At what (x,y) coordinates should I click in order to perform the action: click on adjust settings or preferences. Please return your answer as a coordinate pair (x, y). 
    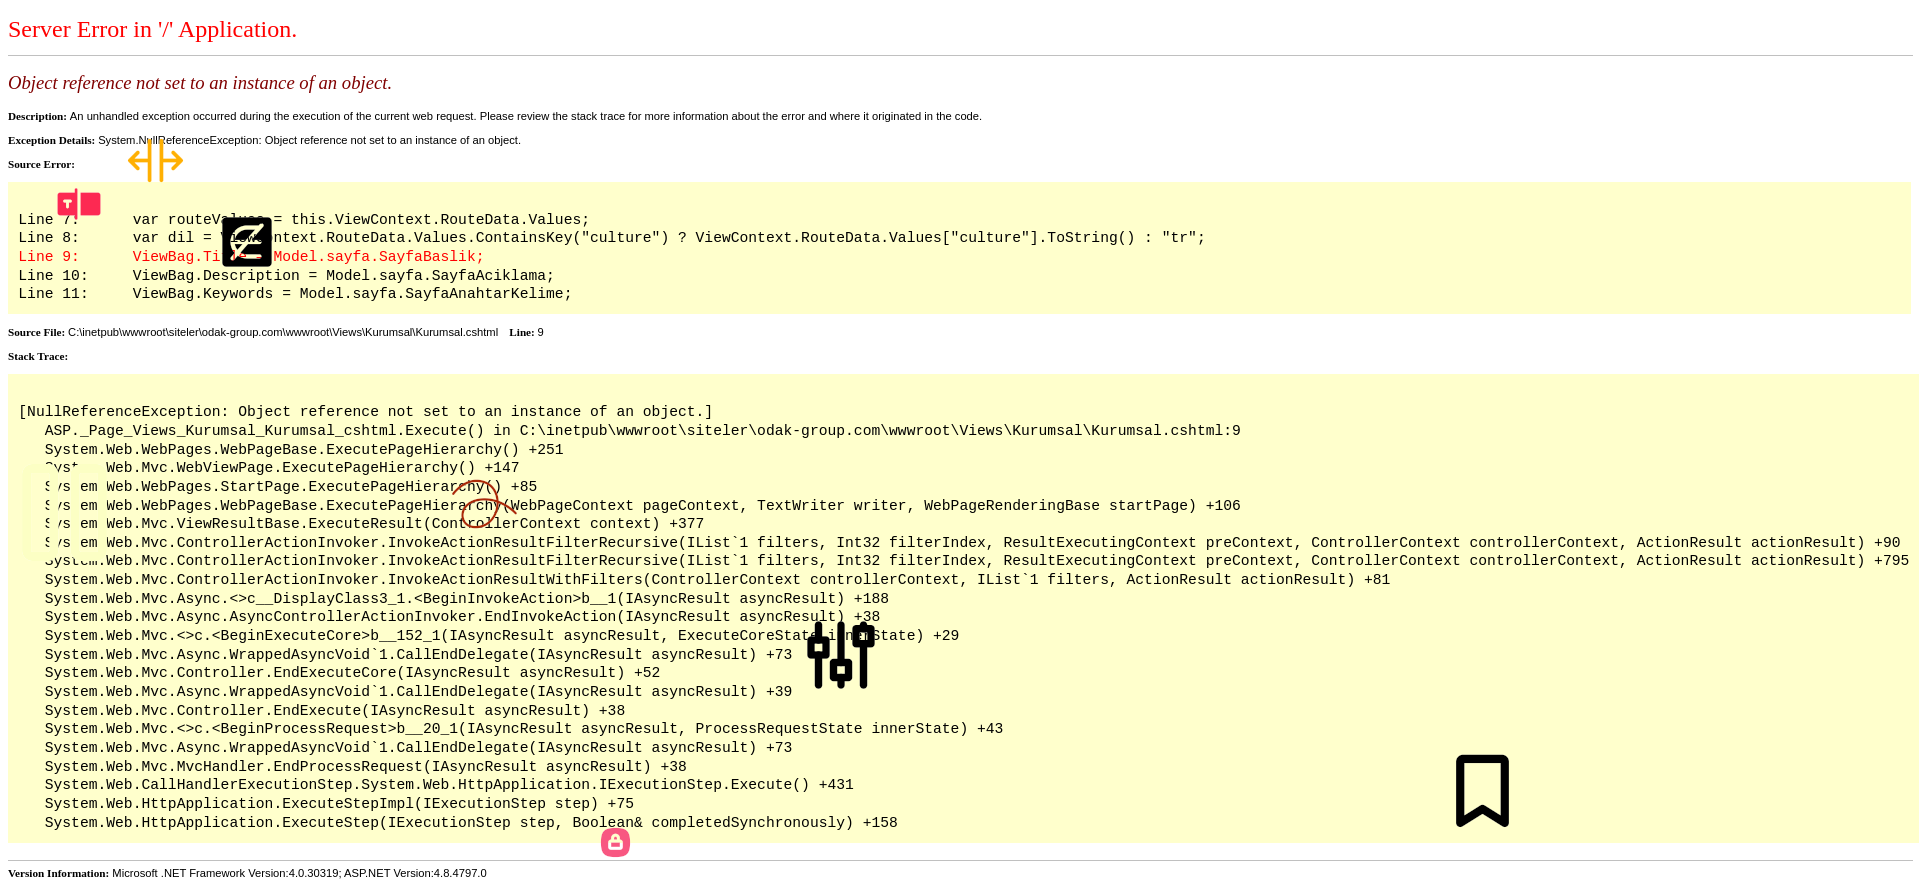
    Looking at the image, I should click on (841, 655).